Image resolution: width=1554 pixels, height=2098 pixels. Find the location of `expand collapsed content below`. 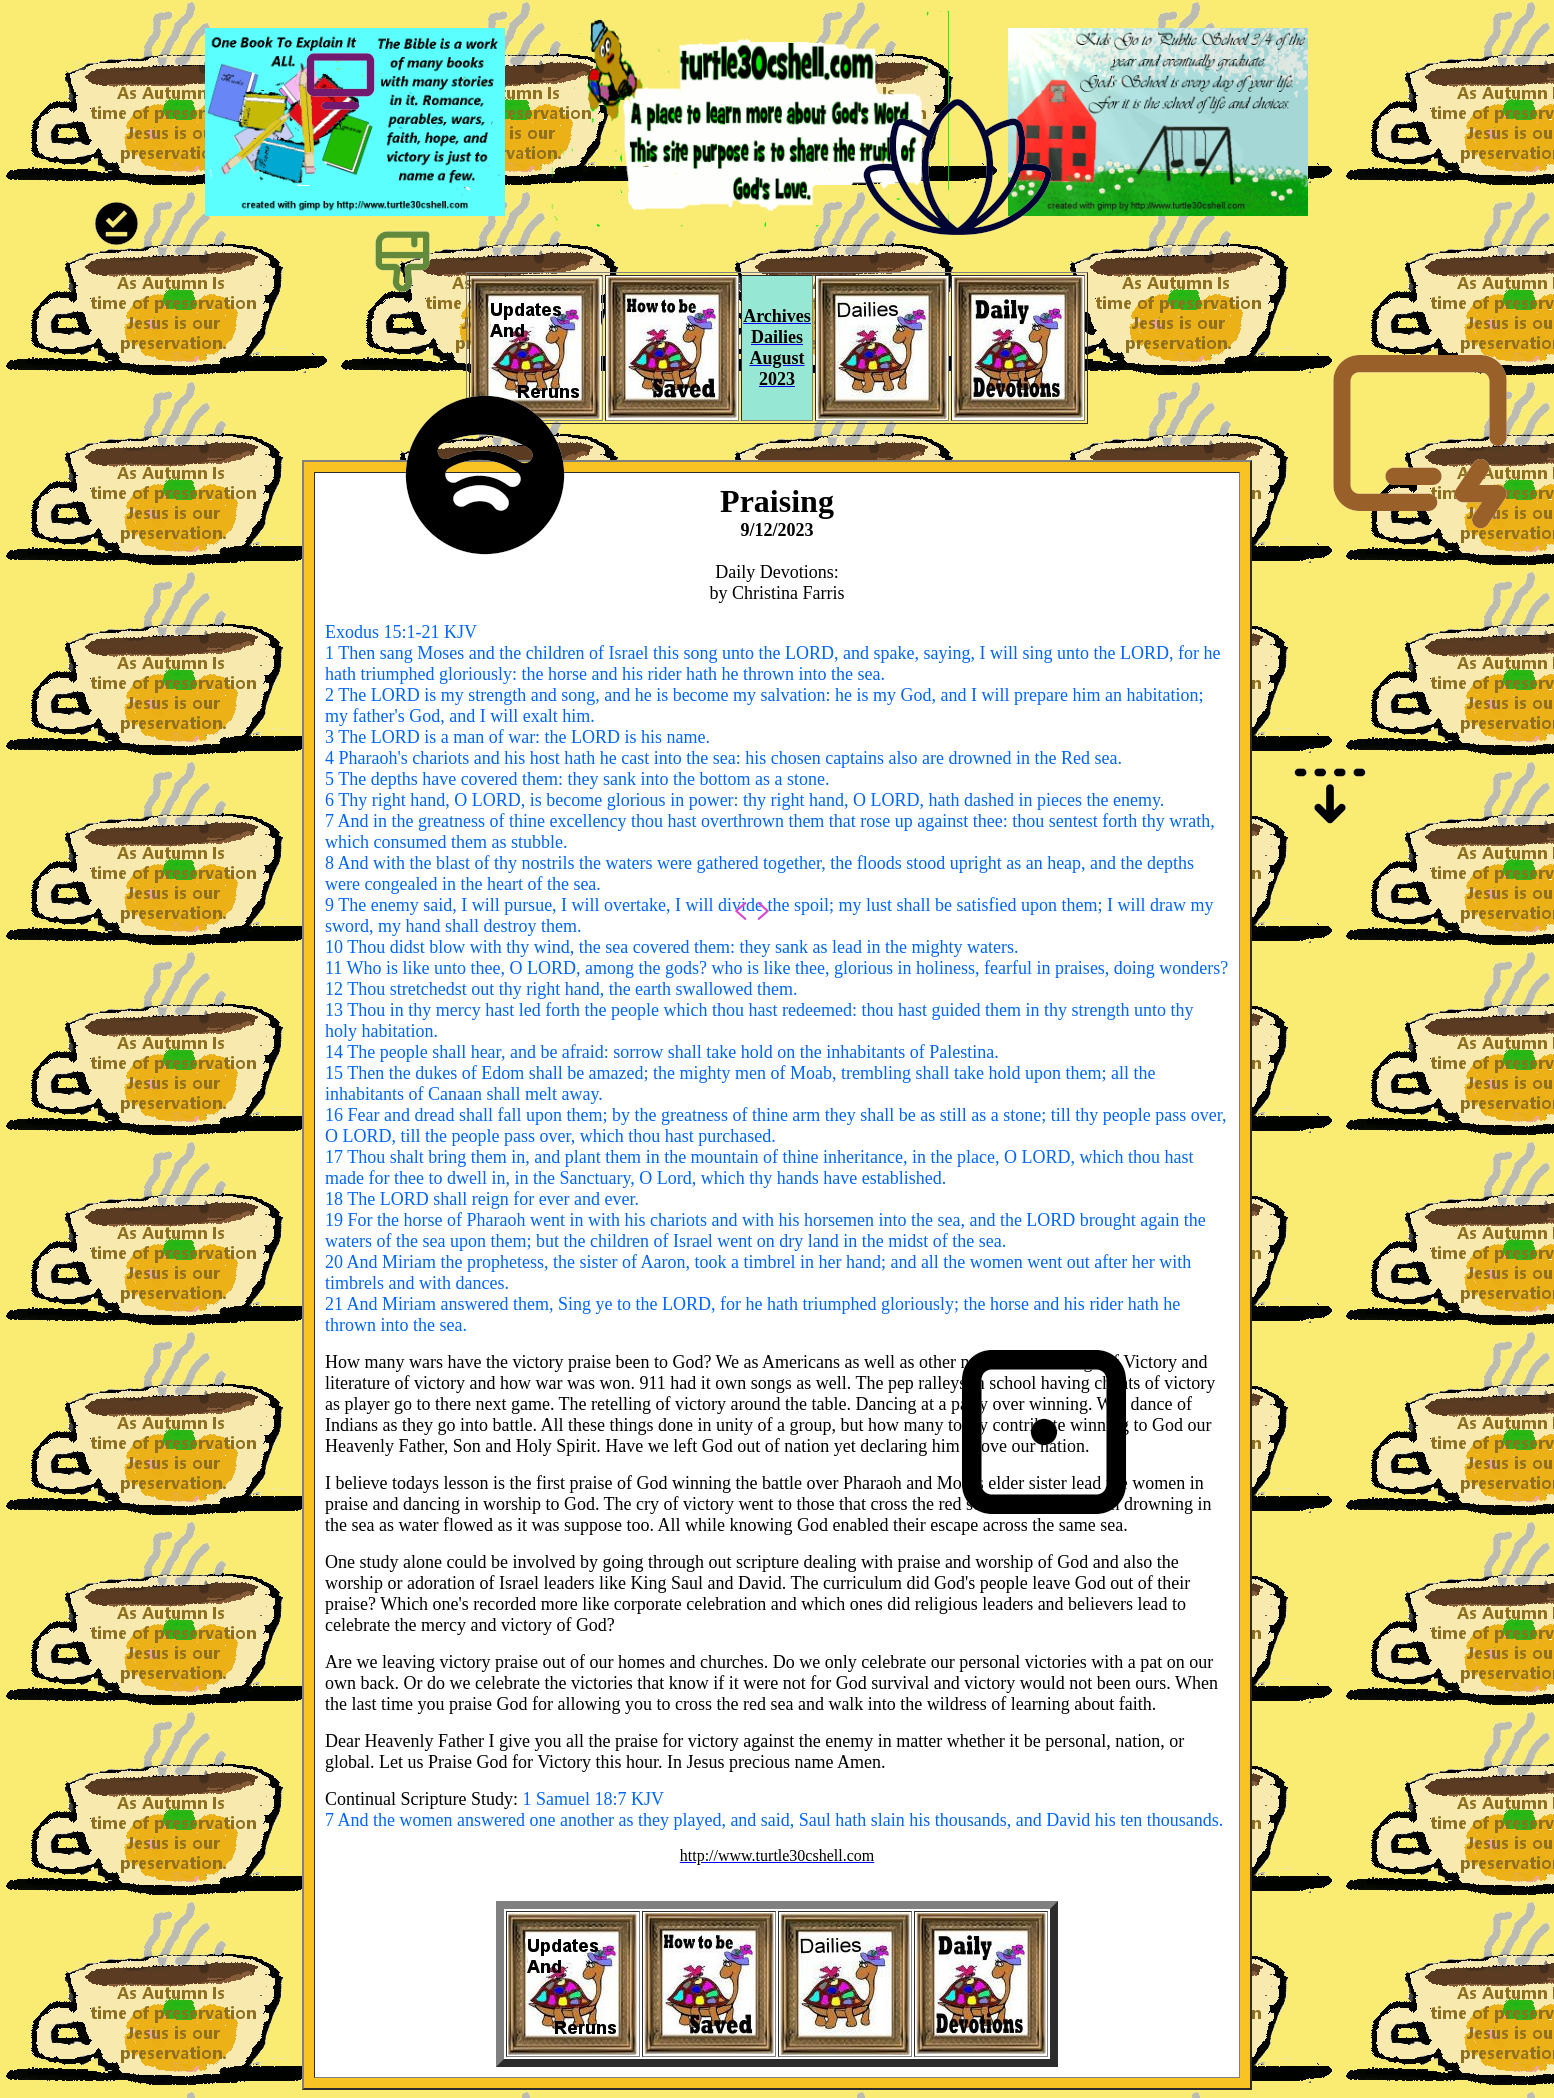

expand collapsed content below is located at coordinates (1330, 792).